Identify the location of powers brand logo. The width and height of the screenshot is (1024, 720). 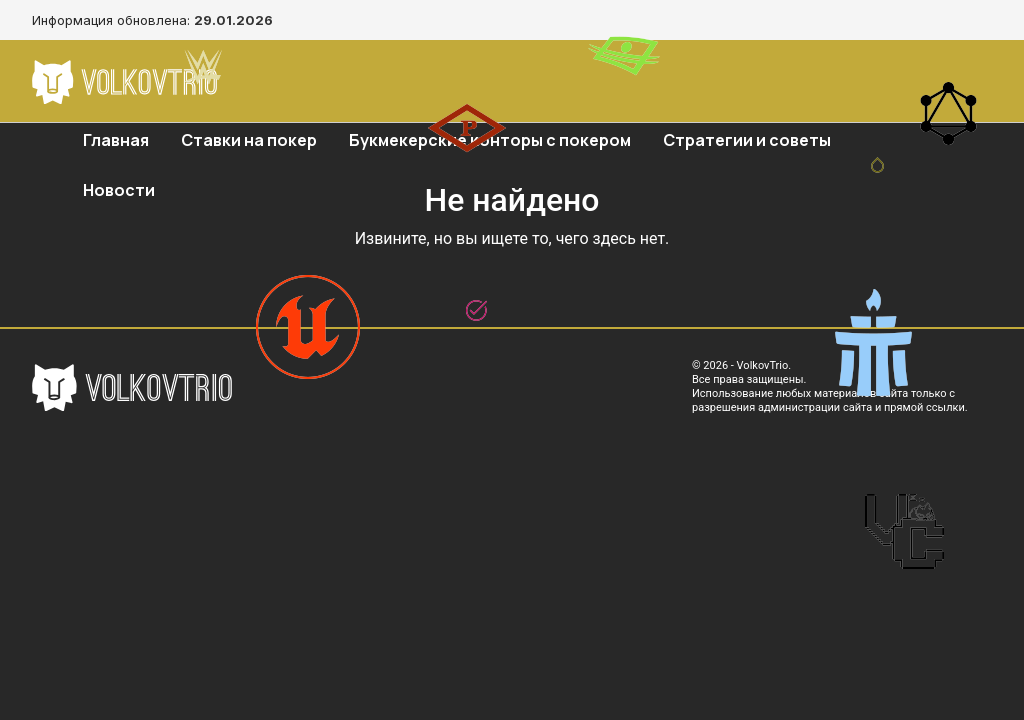
(467, 128).